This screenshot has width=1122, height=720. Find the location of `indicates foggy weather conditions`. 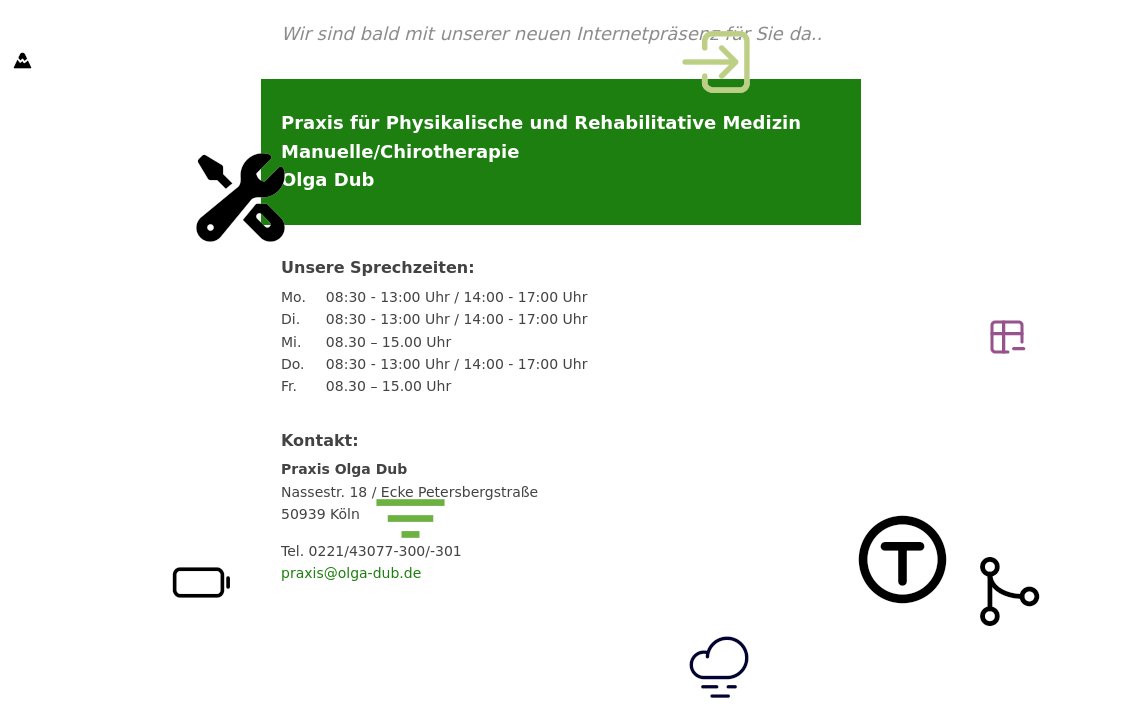

indicates foggy weather conditions is located at coordinates (719, 666).